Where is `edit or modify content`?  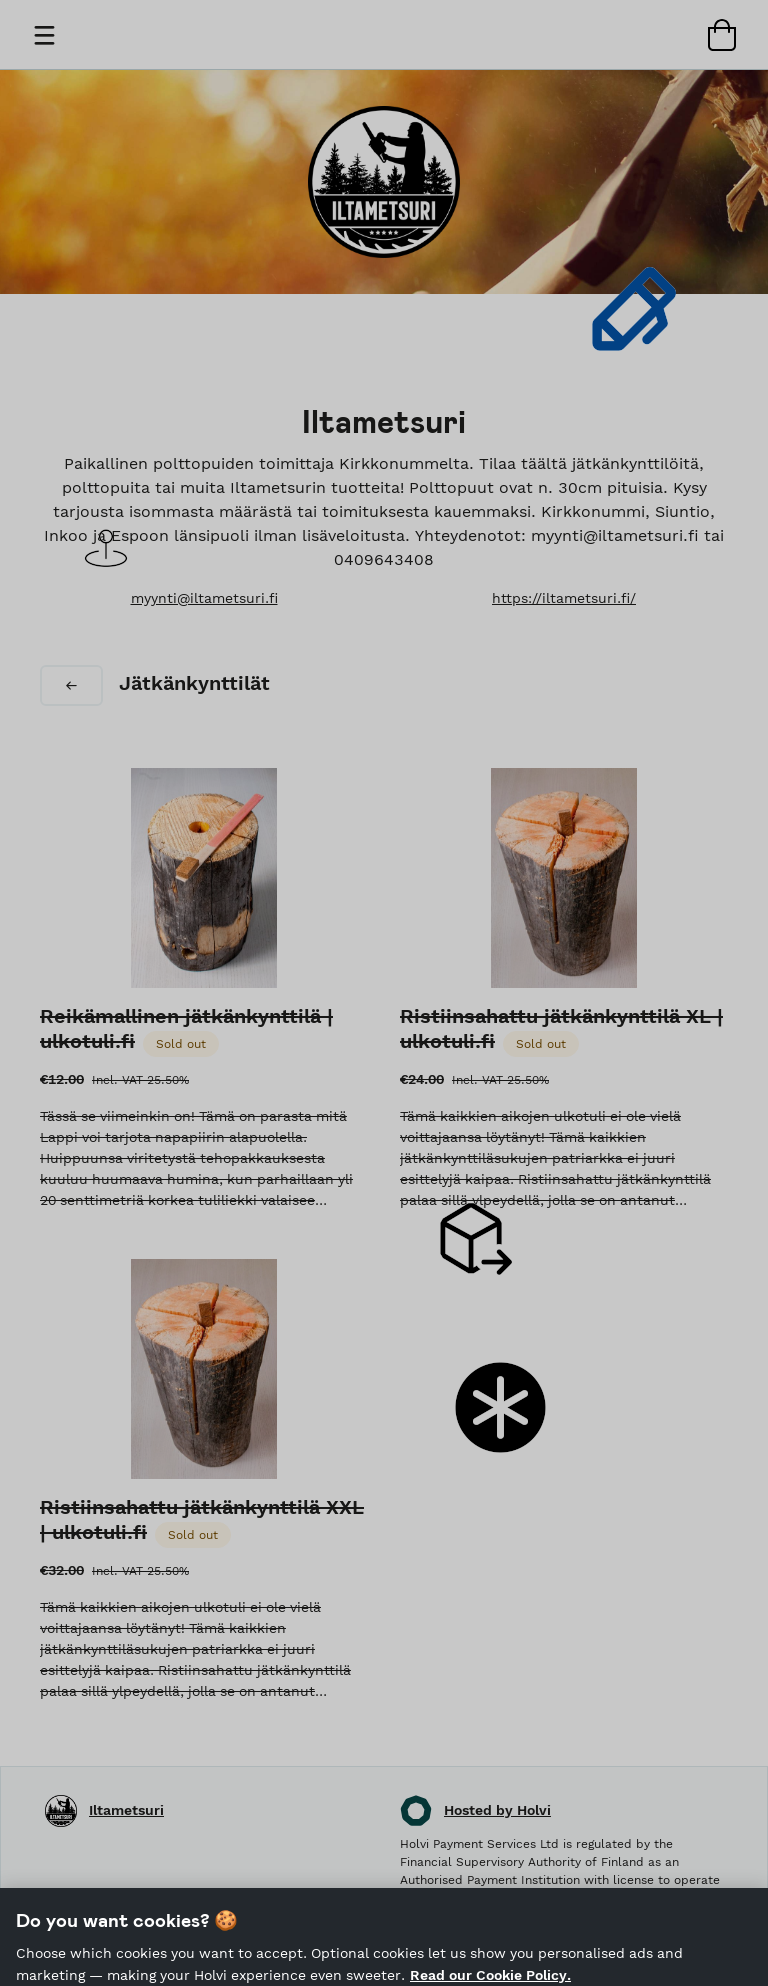
edit or modify content is located at coordinates (632, 310).